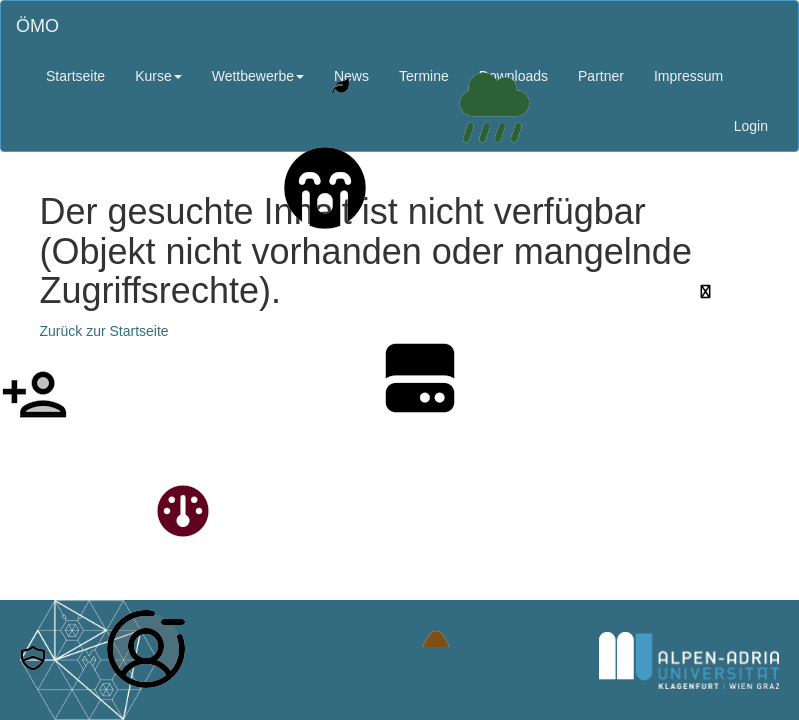 The height and width of the screenshot is (720, 799). What do you see at coordinates (183, 511) in the screenshot?
I see `view dashboard or control panel` at bounding box center [183, 511].